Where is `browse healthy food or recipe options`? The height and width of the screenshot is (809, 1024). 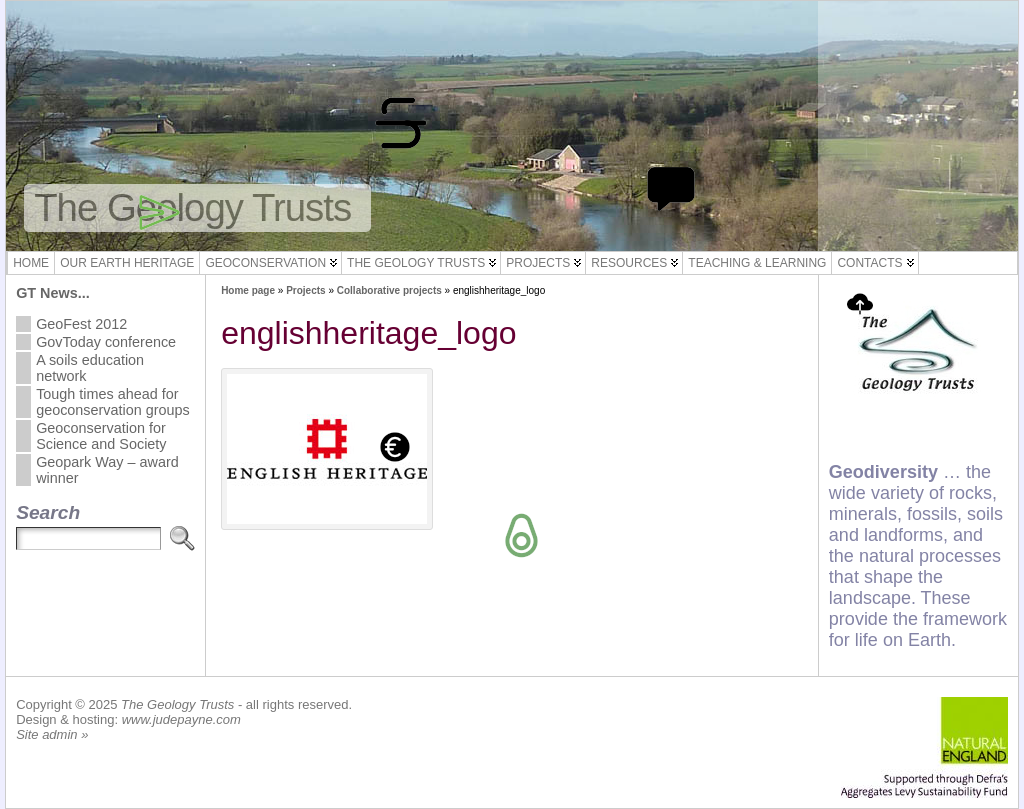 browse healthy food or recipe options is located at coordinates (521, 535).